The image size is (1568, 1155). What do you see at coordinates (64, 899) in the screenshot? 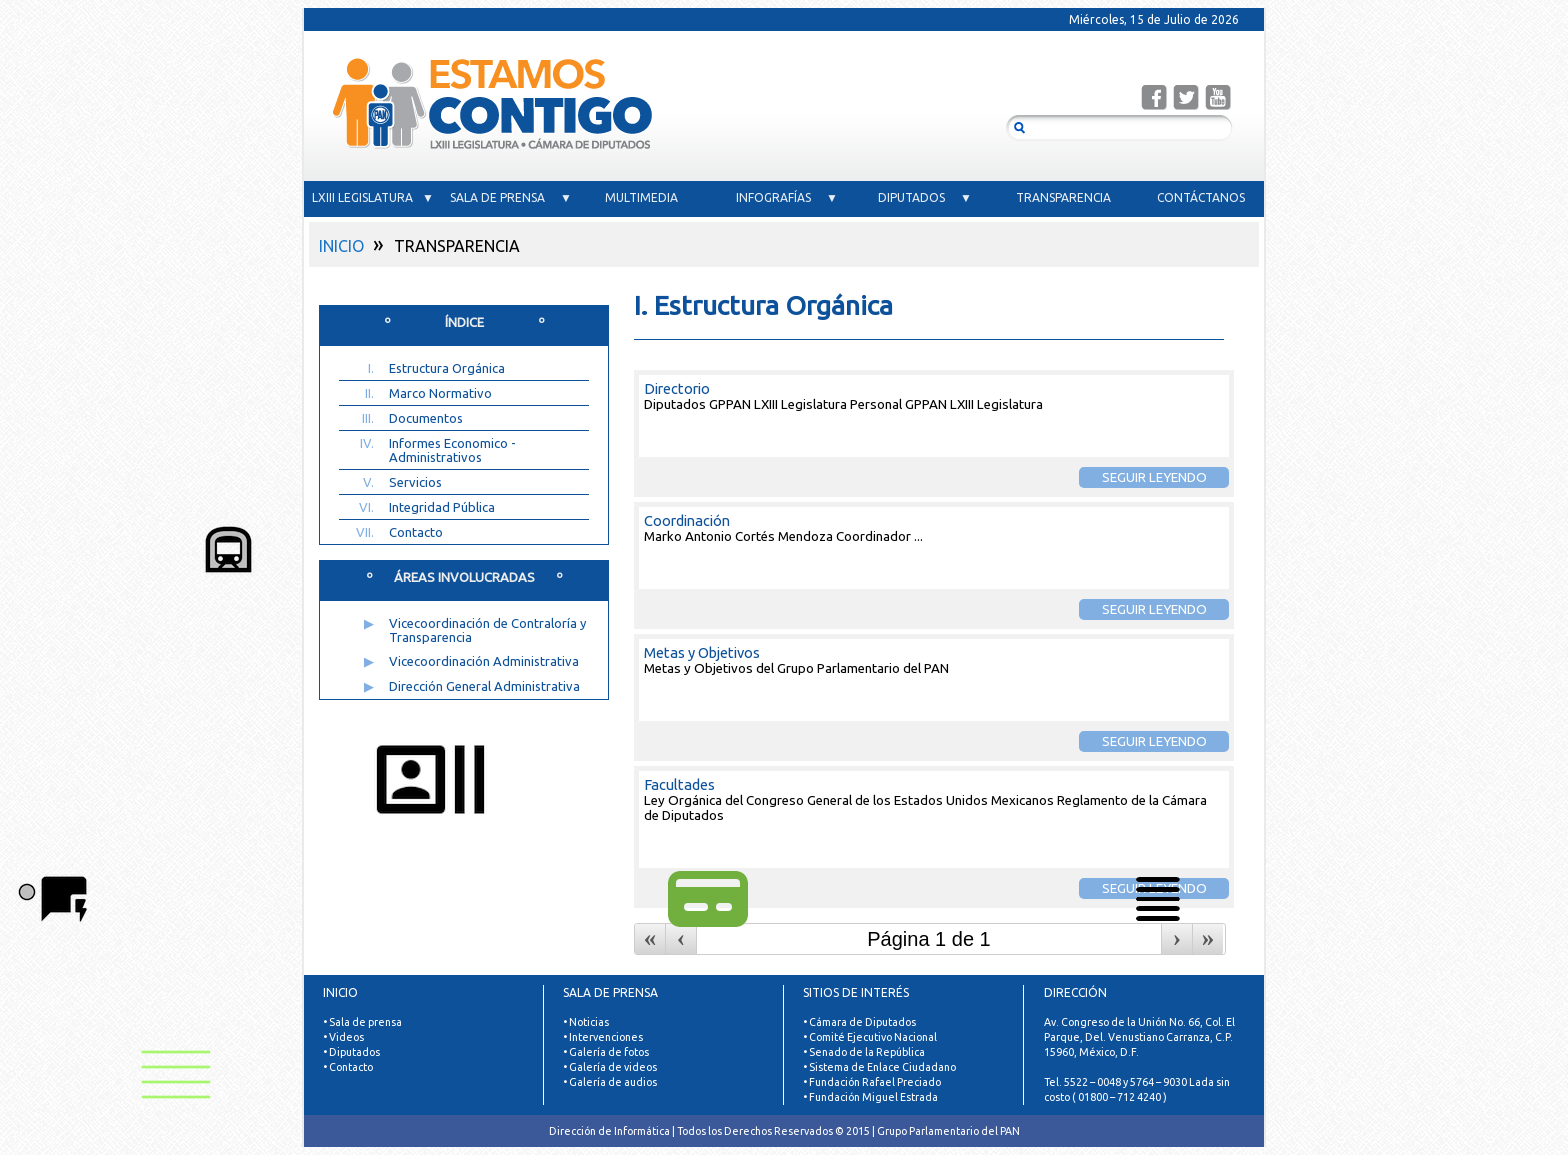
I see `send a quick reply to a message` at bounding box center [64, 899].